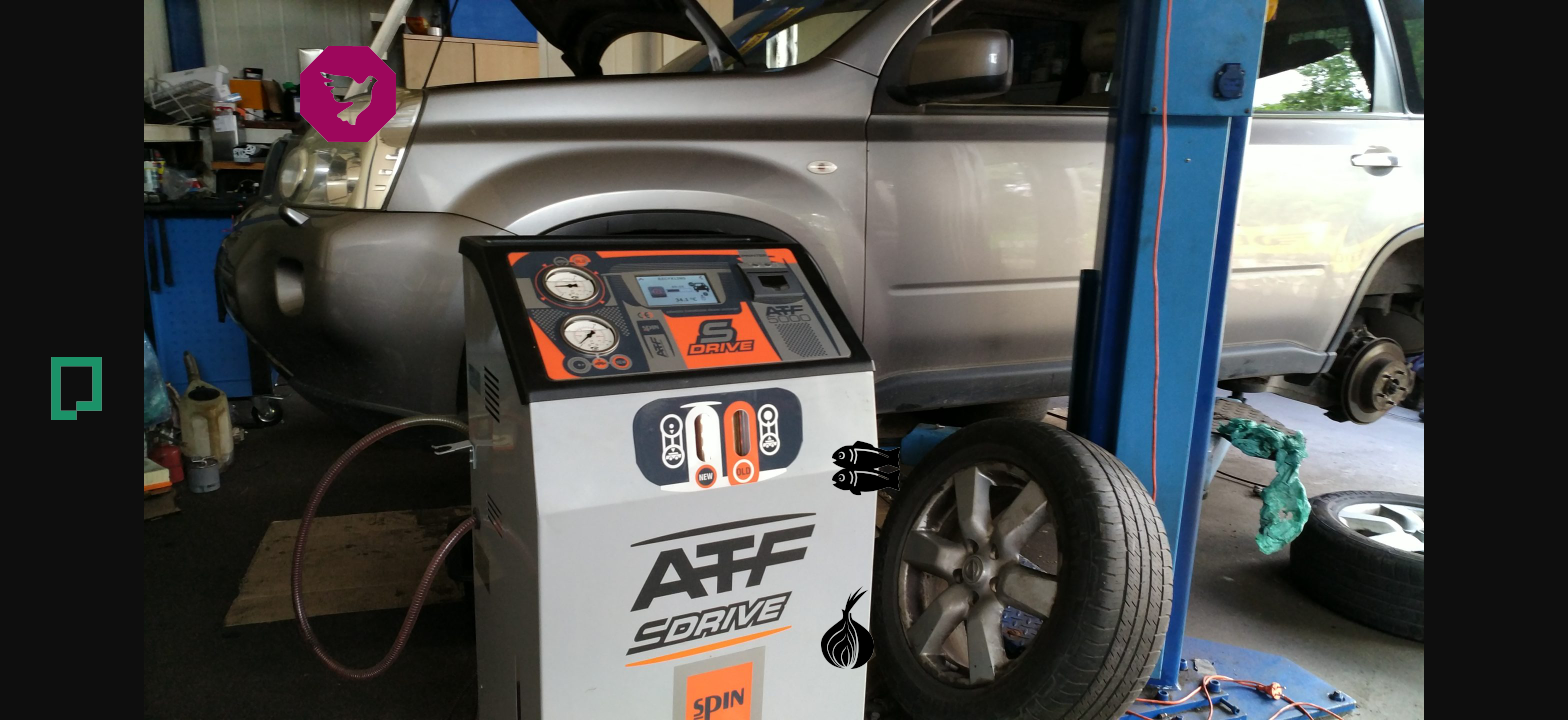 This screenshot has width=1568, height=720. I want to click on open glitch app or website, so click(866, 468).